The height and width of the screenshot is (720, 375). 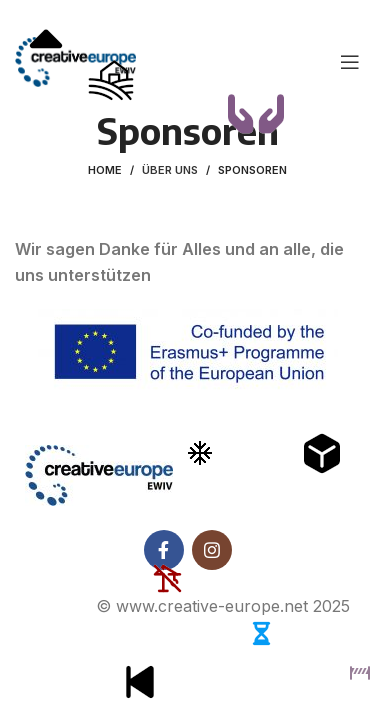 What do you see at coordinates (256, 111) in the screenshot?
I see `support or care services` at bounding box center [256, 111].